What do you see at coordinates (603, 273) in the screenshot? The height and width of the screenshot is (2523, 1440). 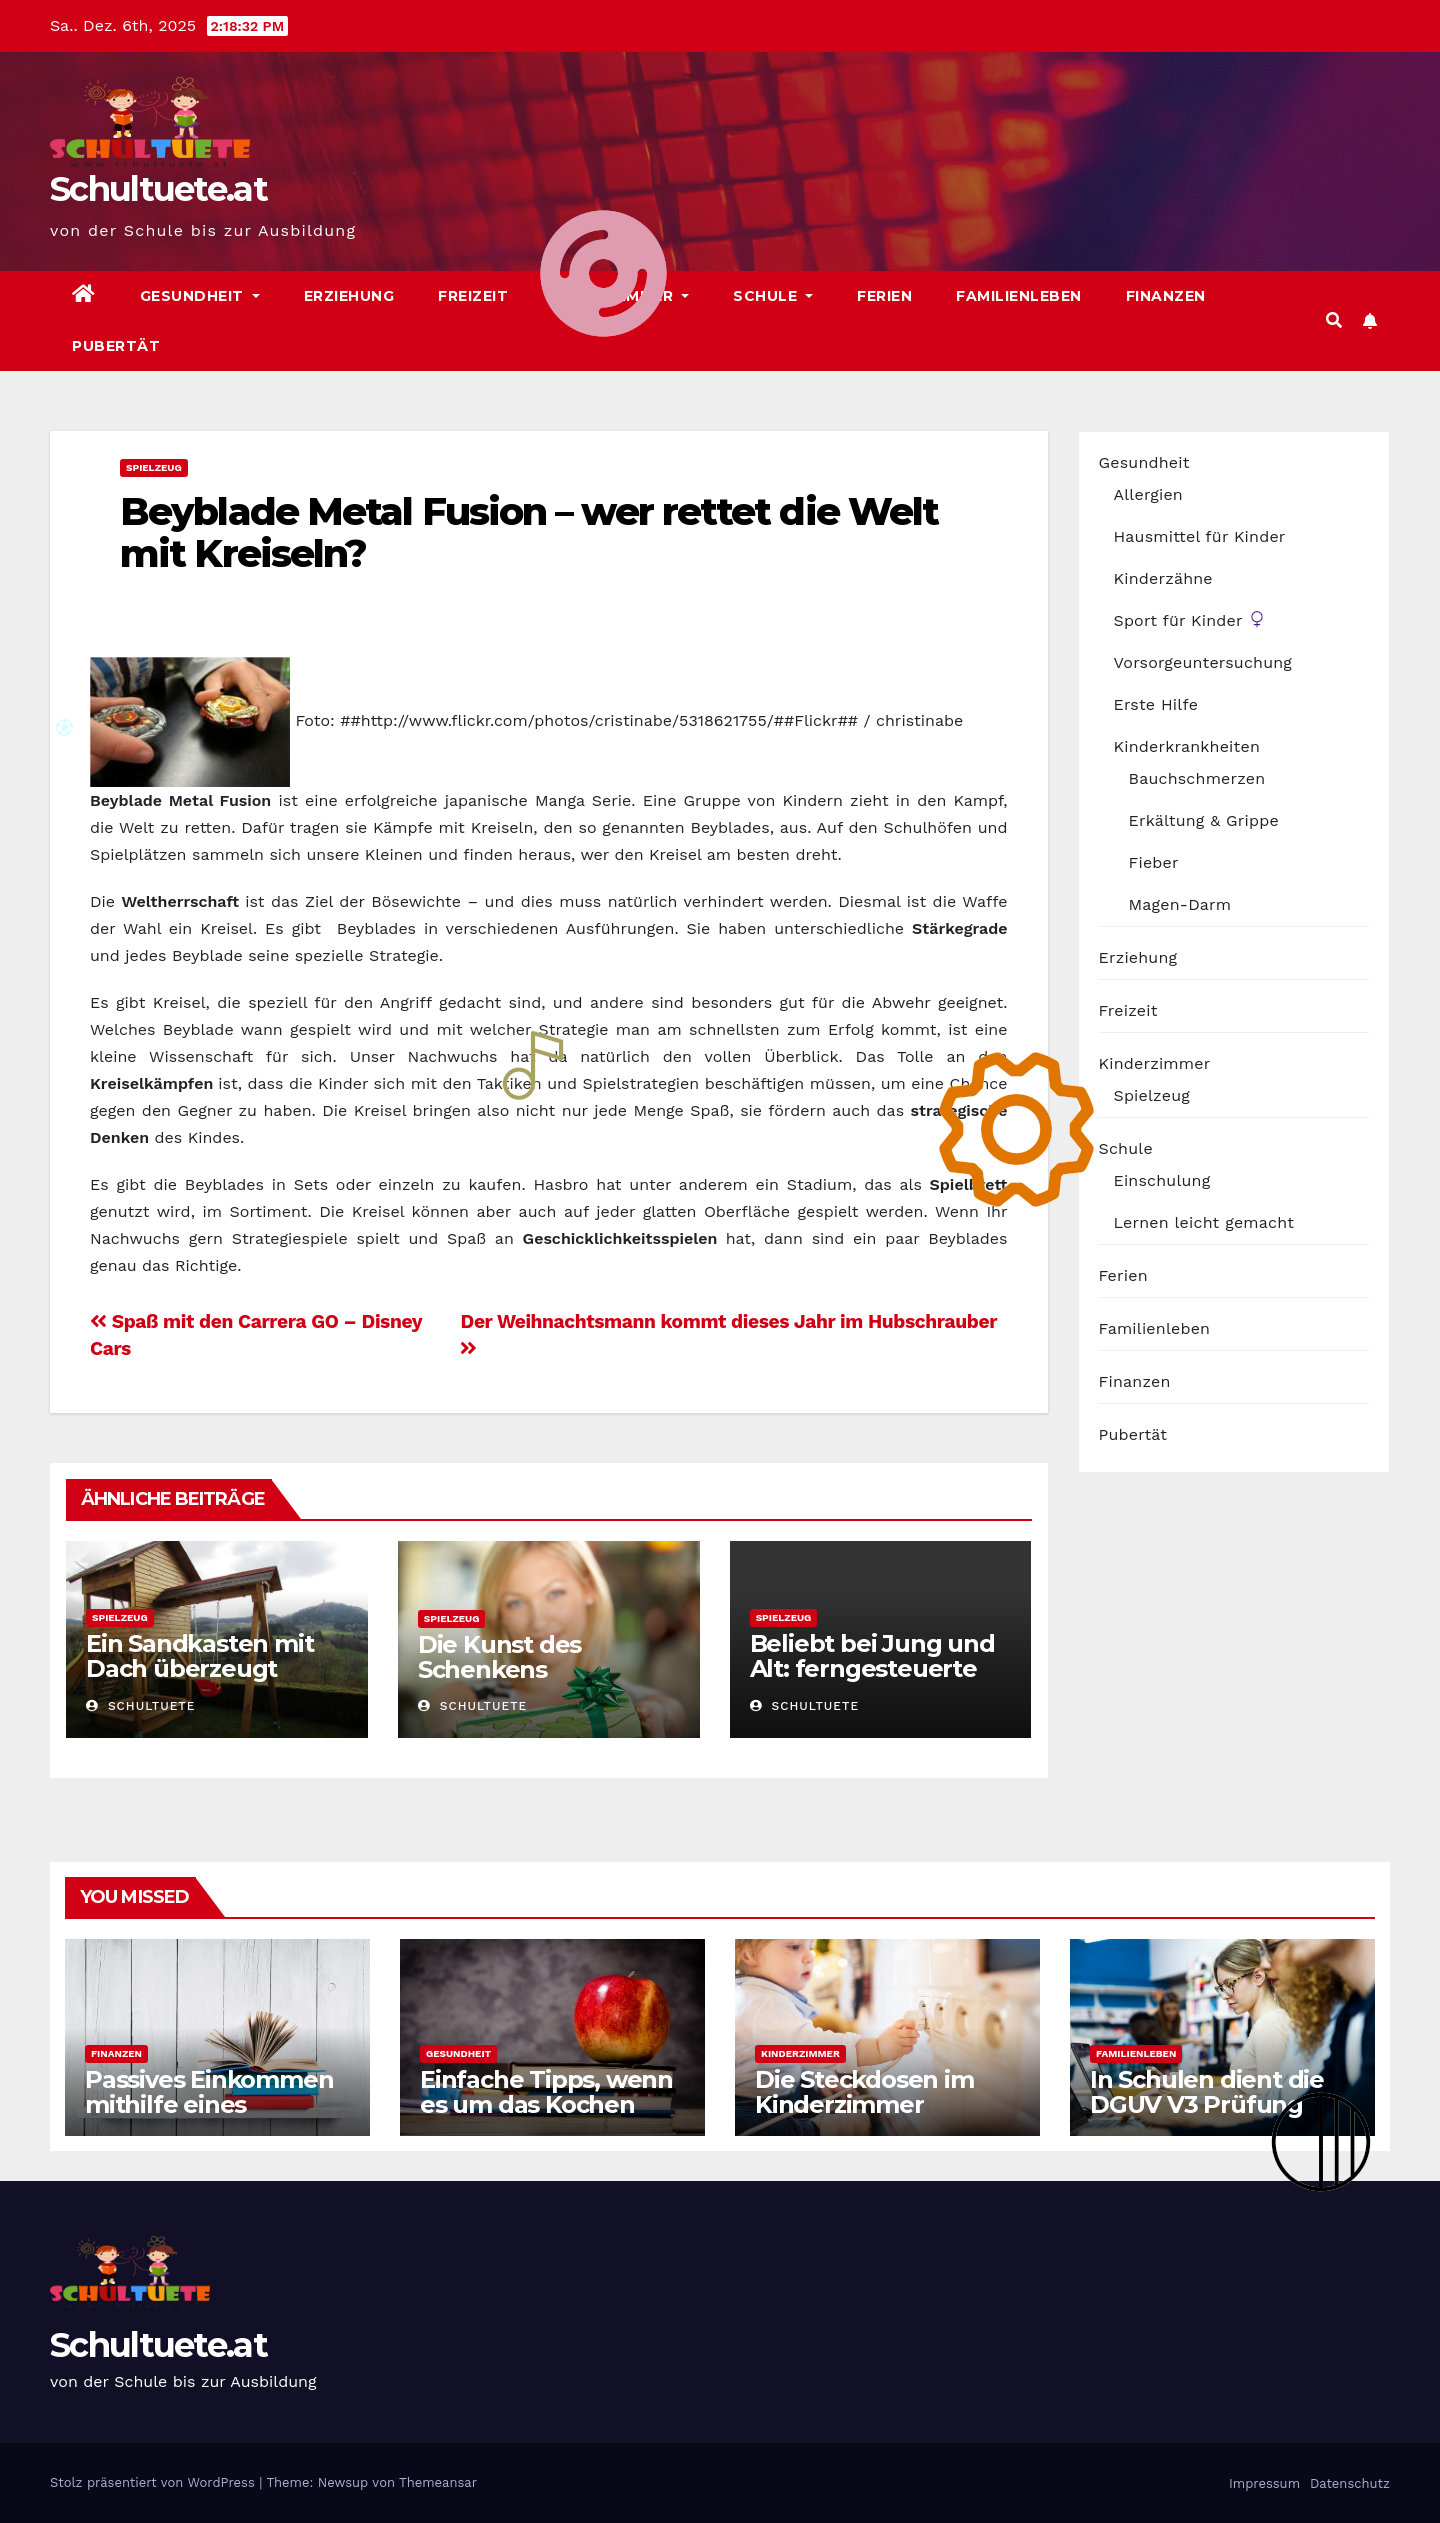 I see `play music or audio content` at bounding box center [603, 273].